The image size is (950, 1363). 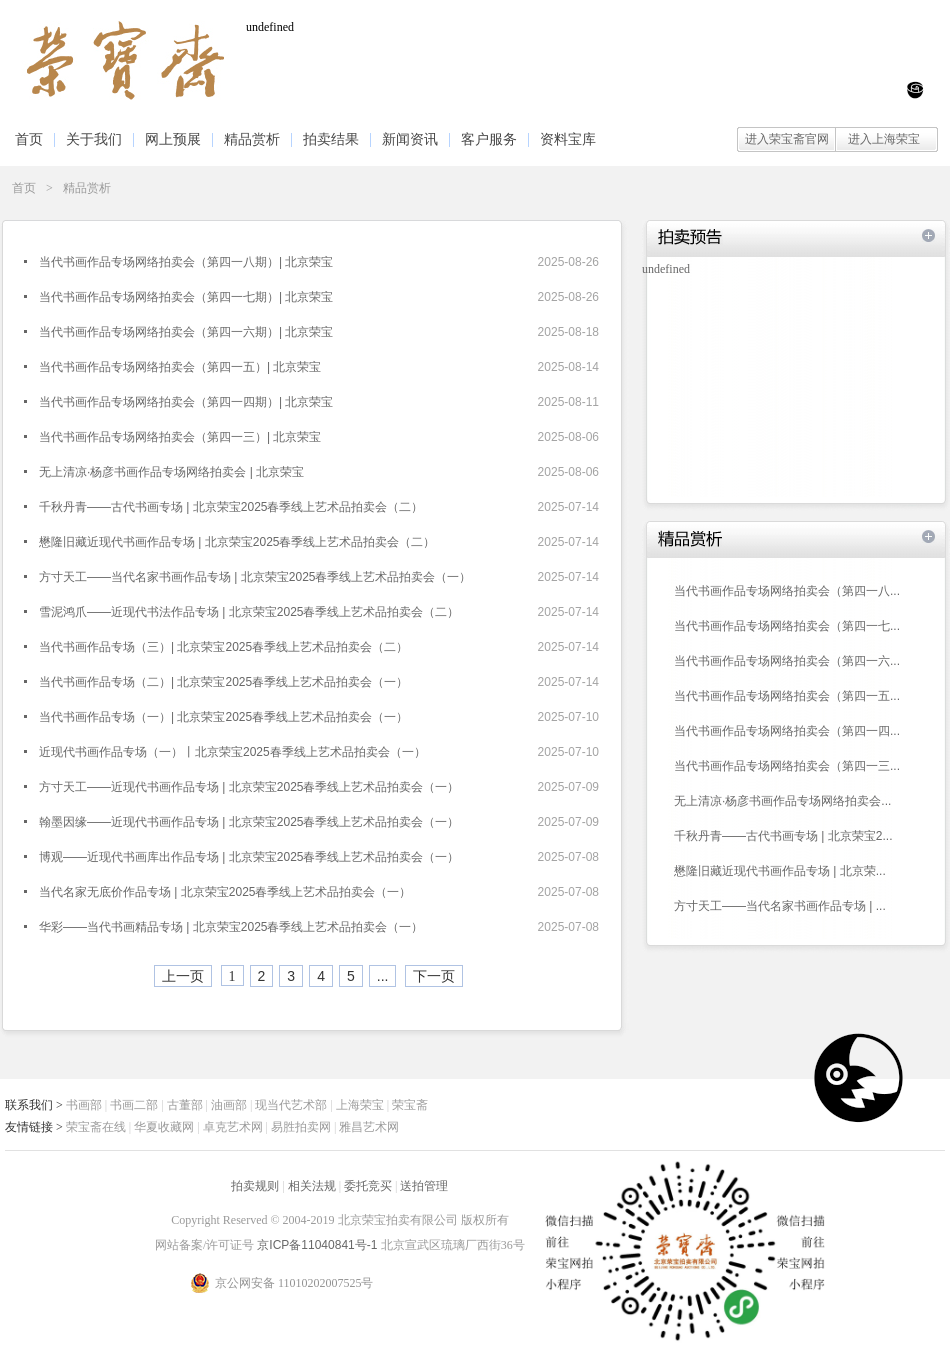 What do you see at coordinates (858, 1077) in the screenshot?
I see `toggle dark mode or night theme` at bounding box center [858, 1077].